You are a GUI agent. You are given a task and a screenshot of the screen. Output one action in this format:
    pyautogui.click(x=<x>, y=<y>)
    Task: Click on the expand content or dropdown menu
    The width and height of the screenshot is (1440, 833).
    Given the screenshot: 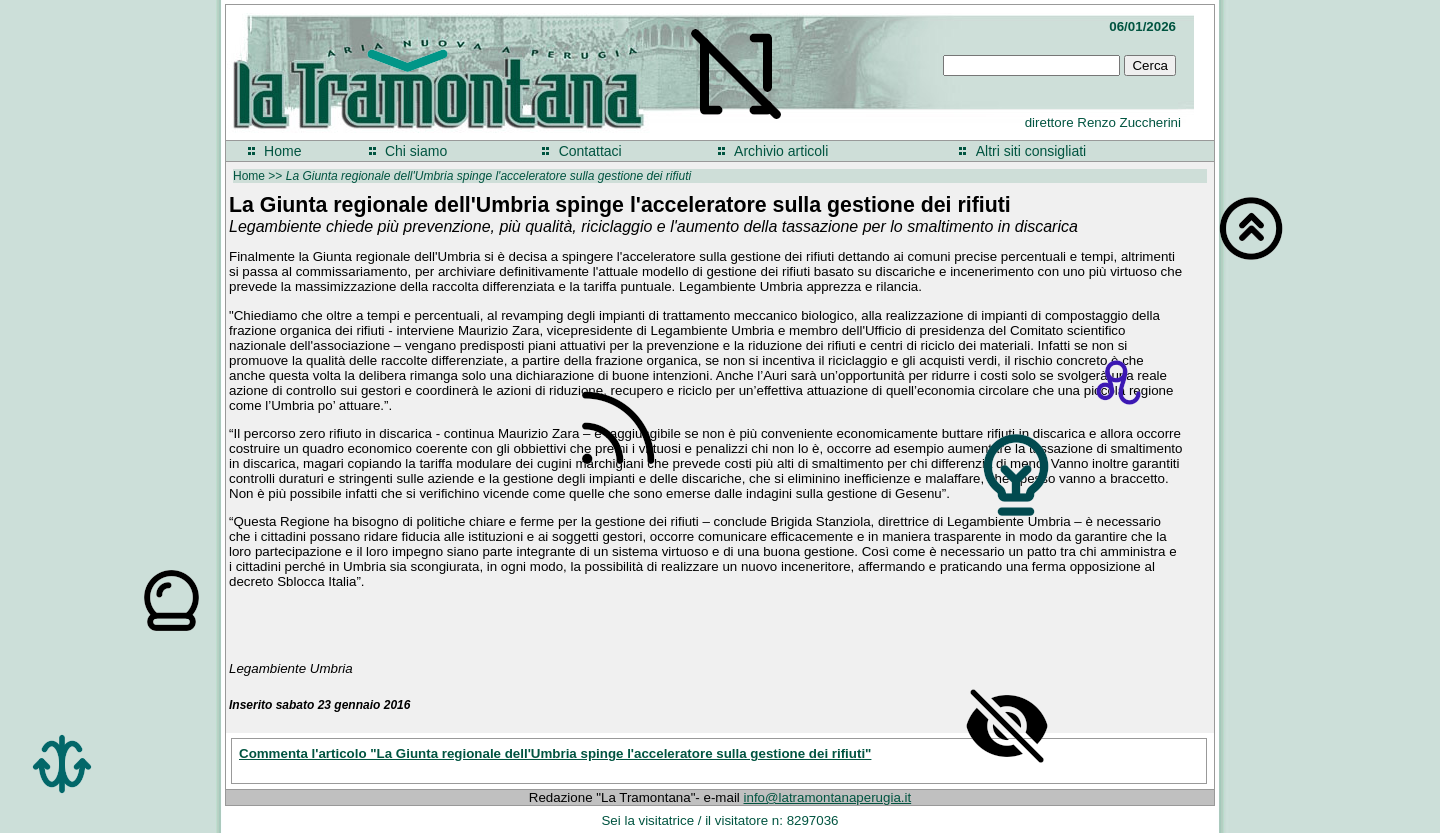 What is the action you would take?
    pyautogui.click(x=407, y=58)
    